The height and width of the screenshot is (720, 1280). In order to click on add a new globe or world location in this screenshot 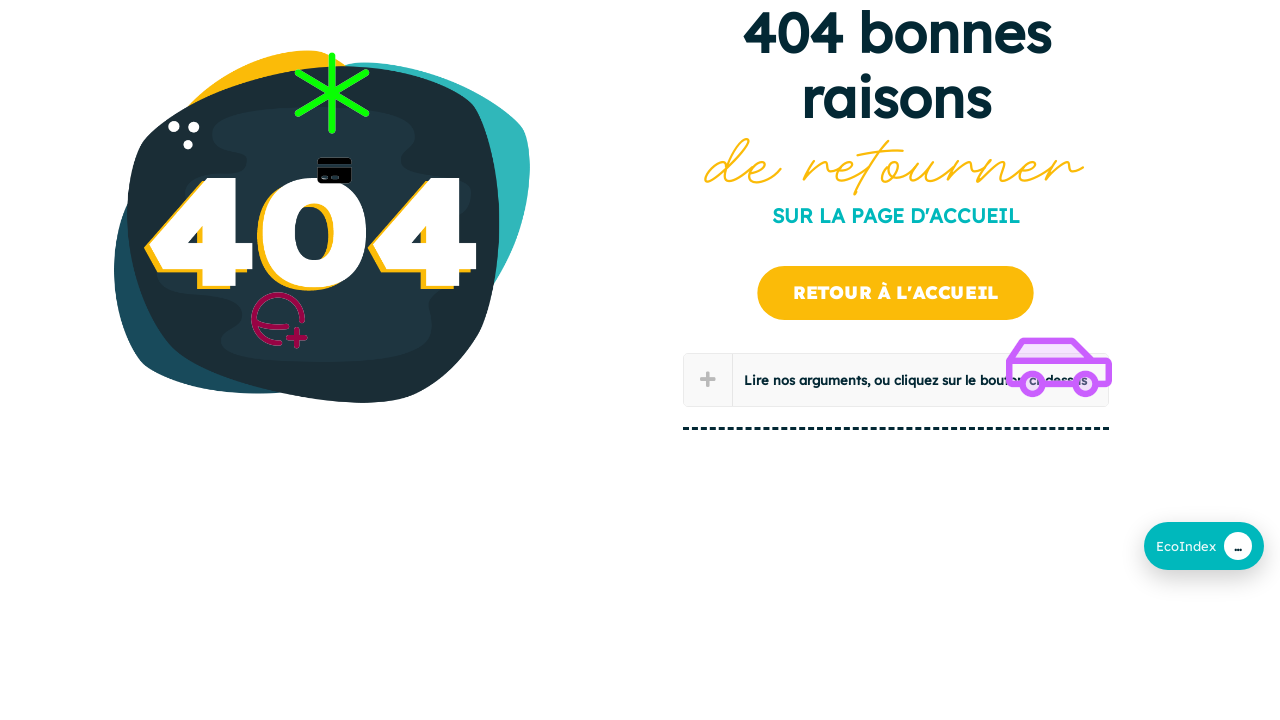, I will do `click(278, 319)`.